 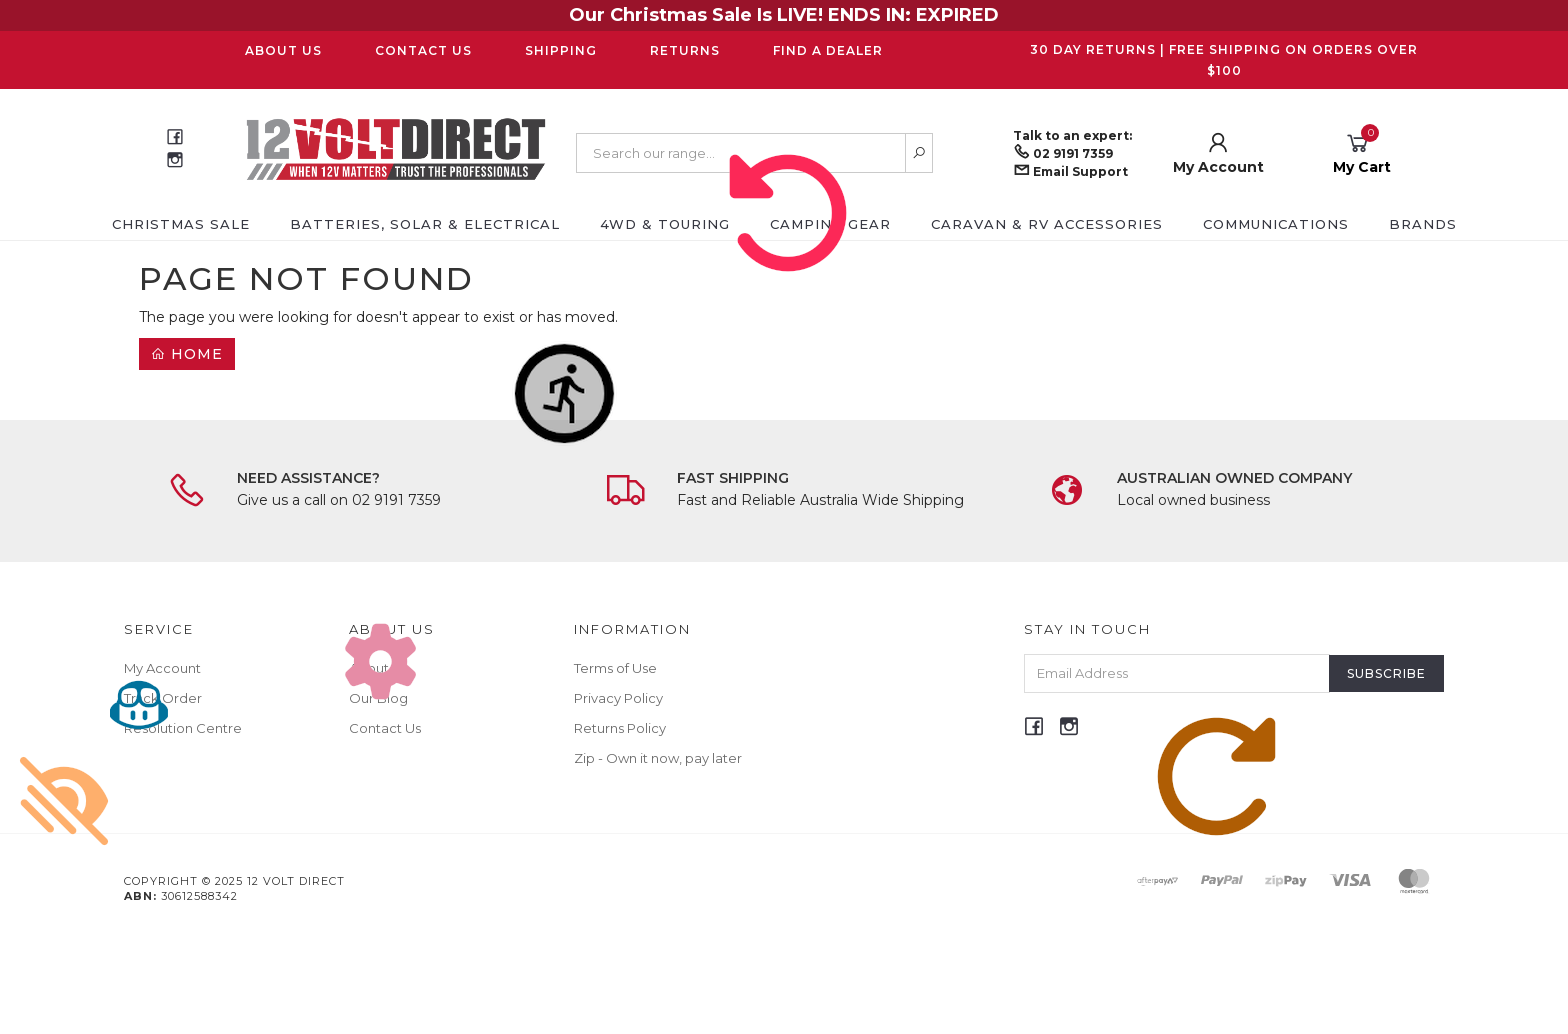 What do you see at coordinates (788, 213) in the screenshot?
I see `undo last action` at bounding box center [788, 213].